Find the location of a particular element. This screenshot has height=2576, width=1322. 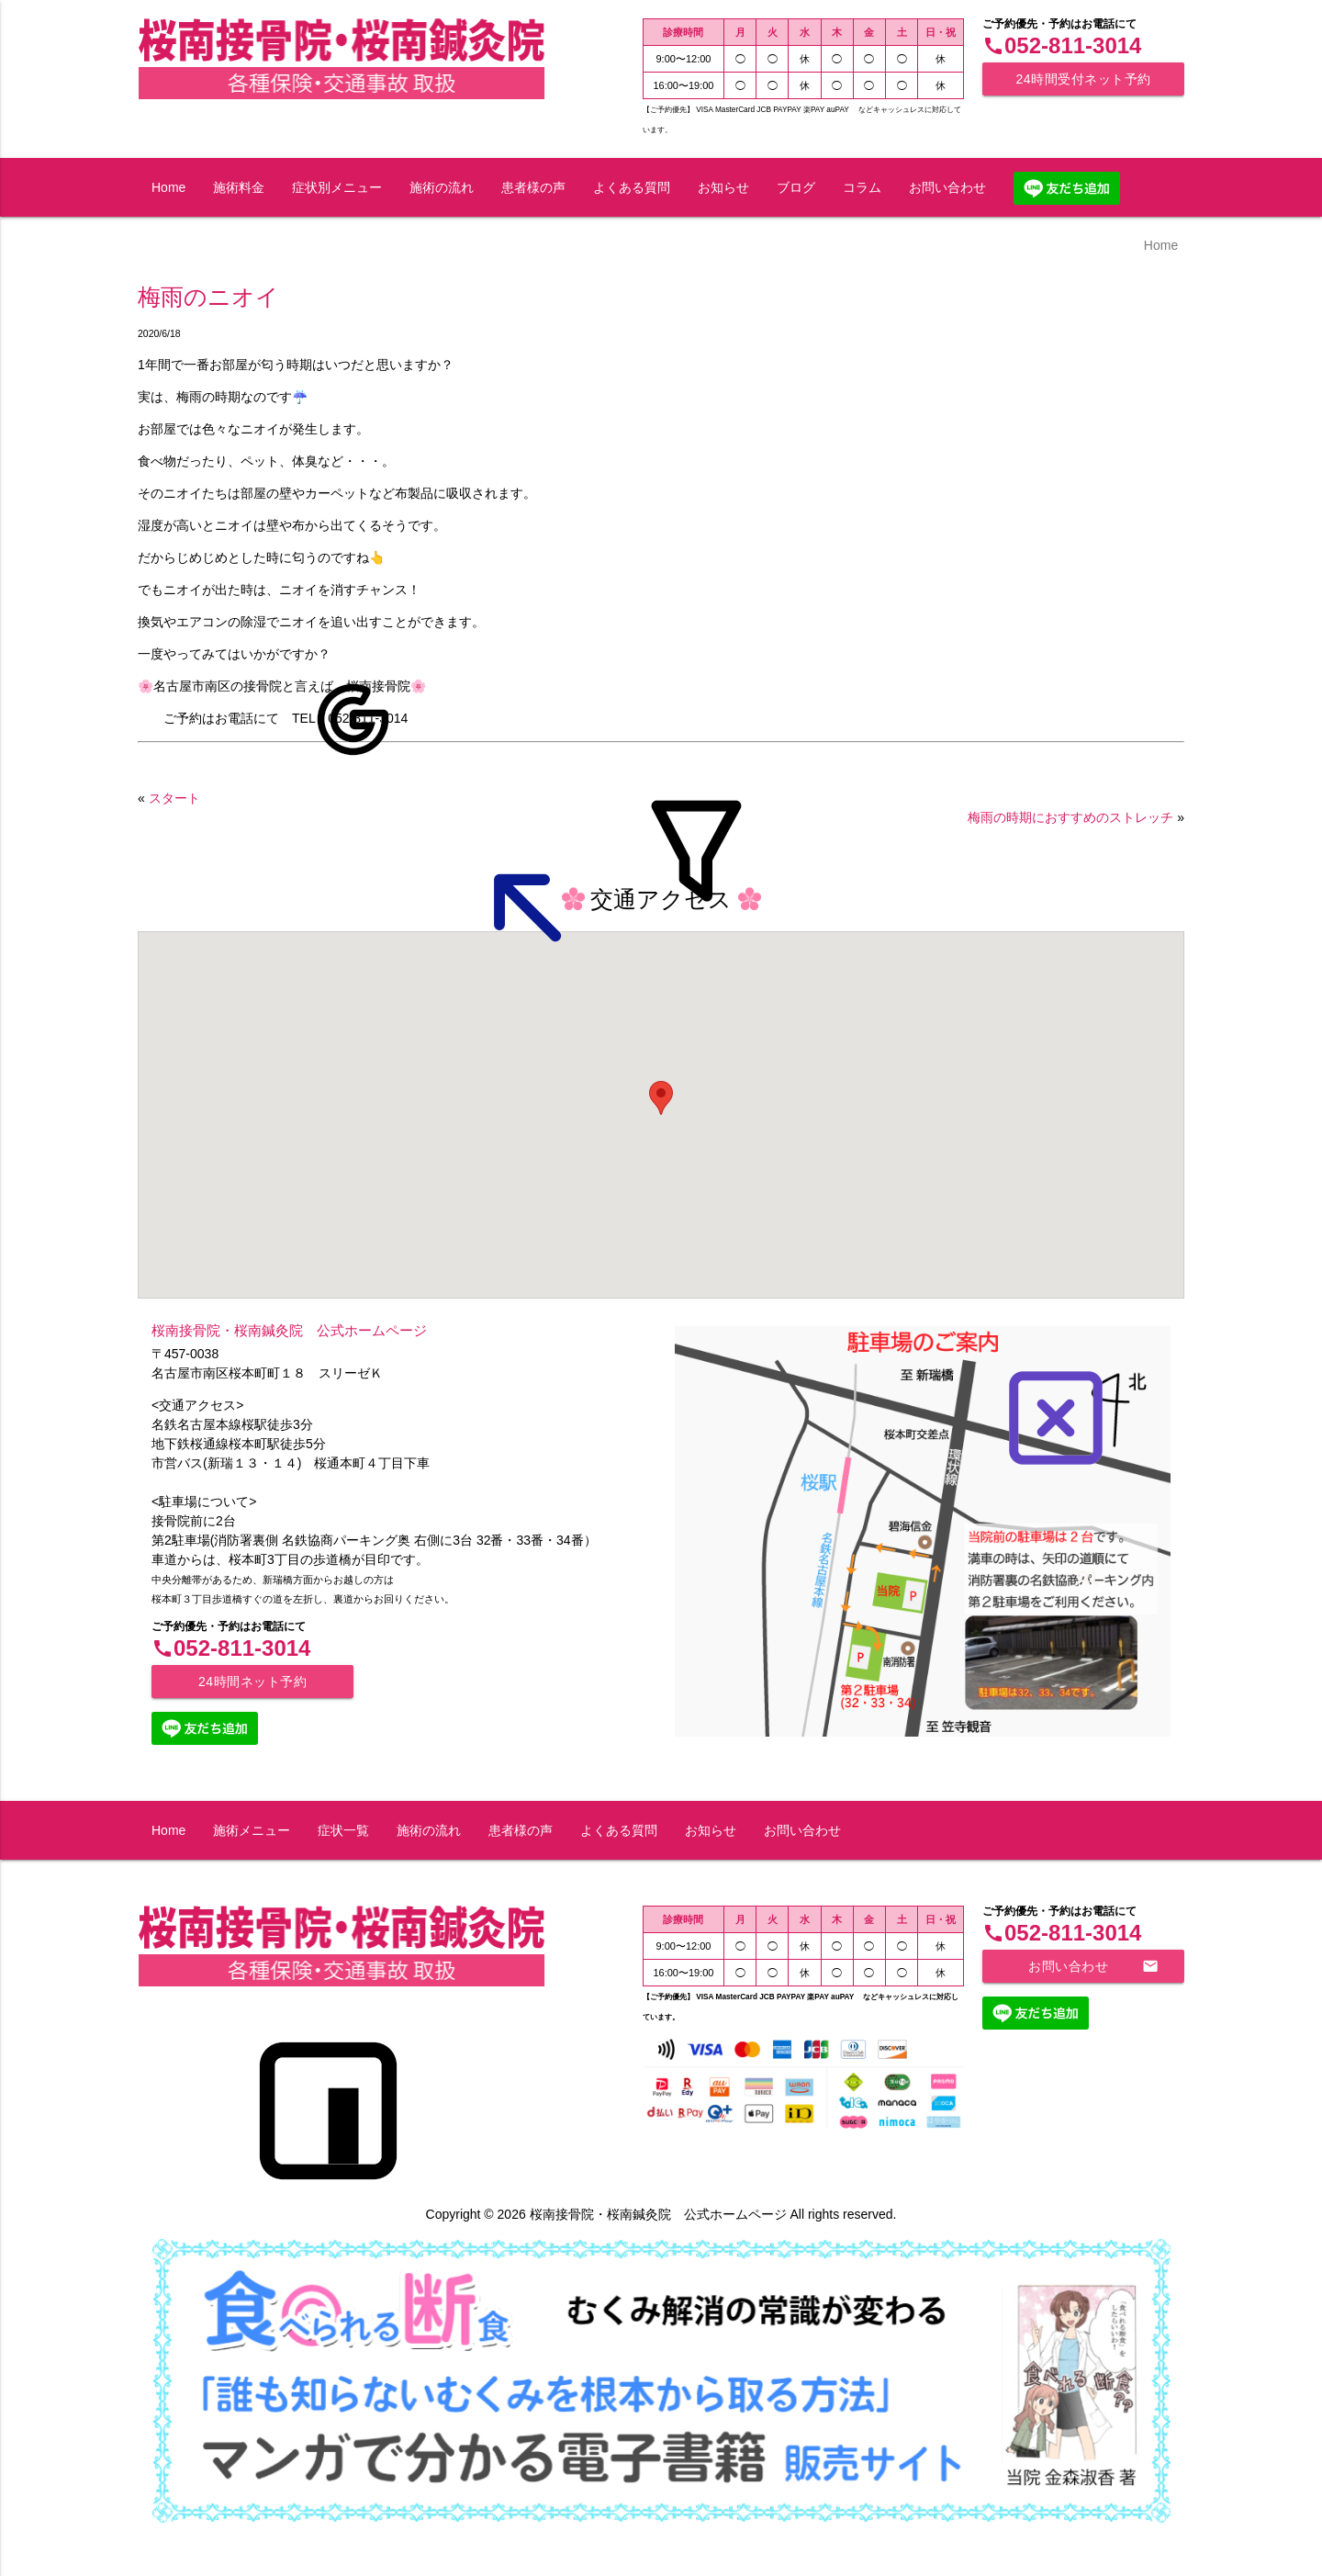

sign in with Google is located at coordinates (353, 719).